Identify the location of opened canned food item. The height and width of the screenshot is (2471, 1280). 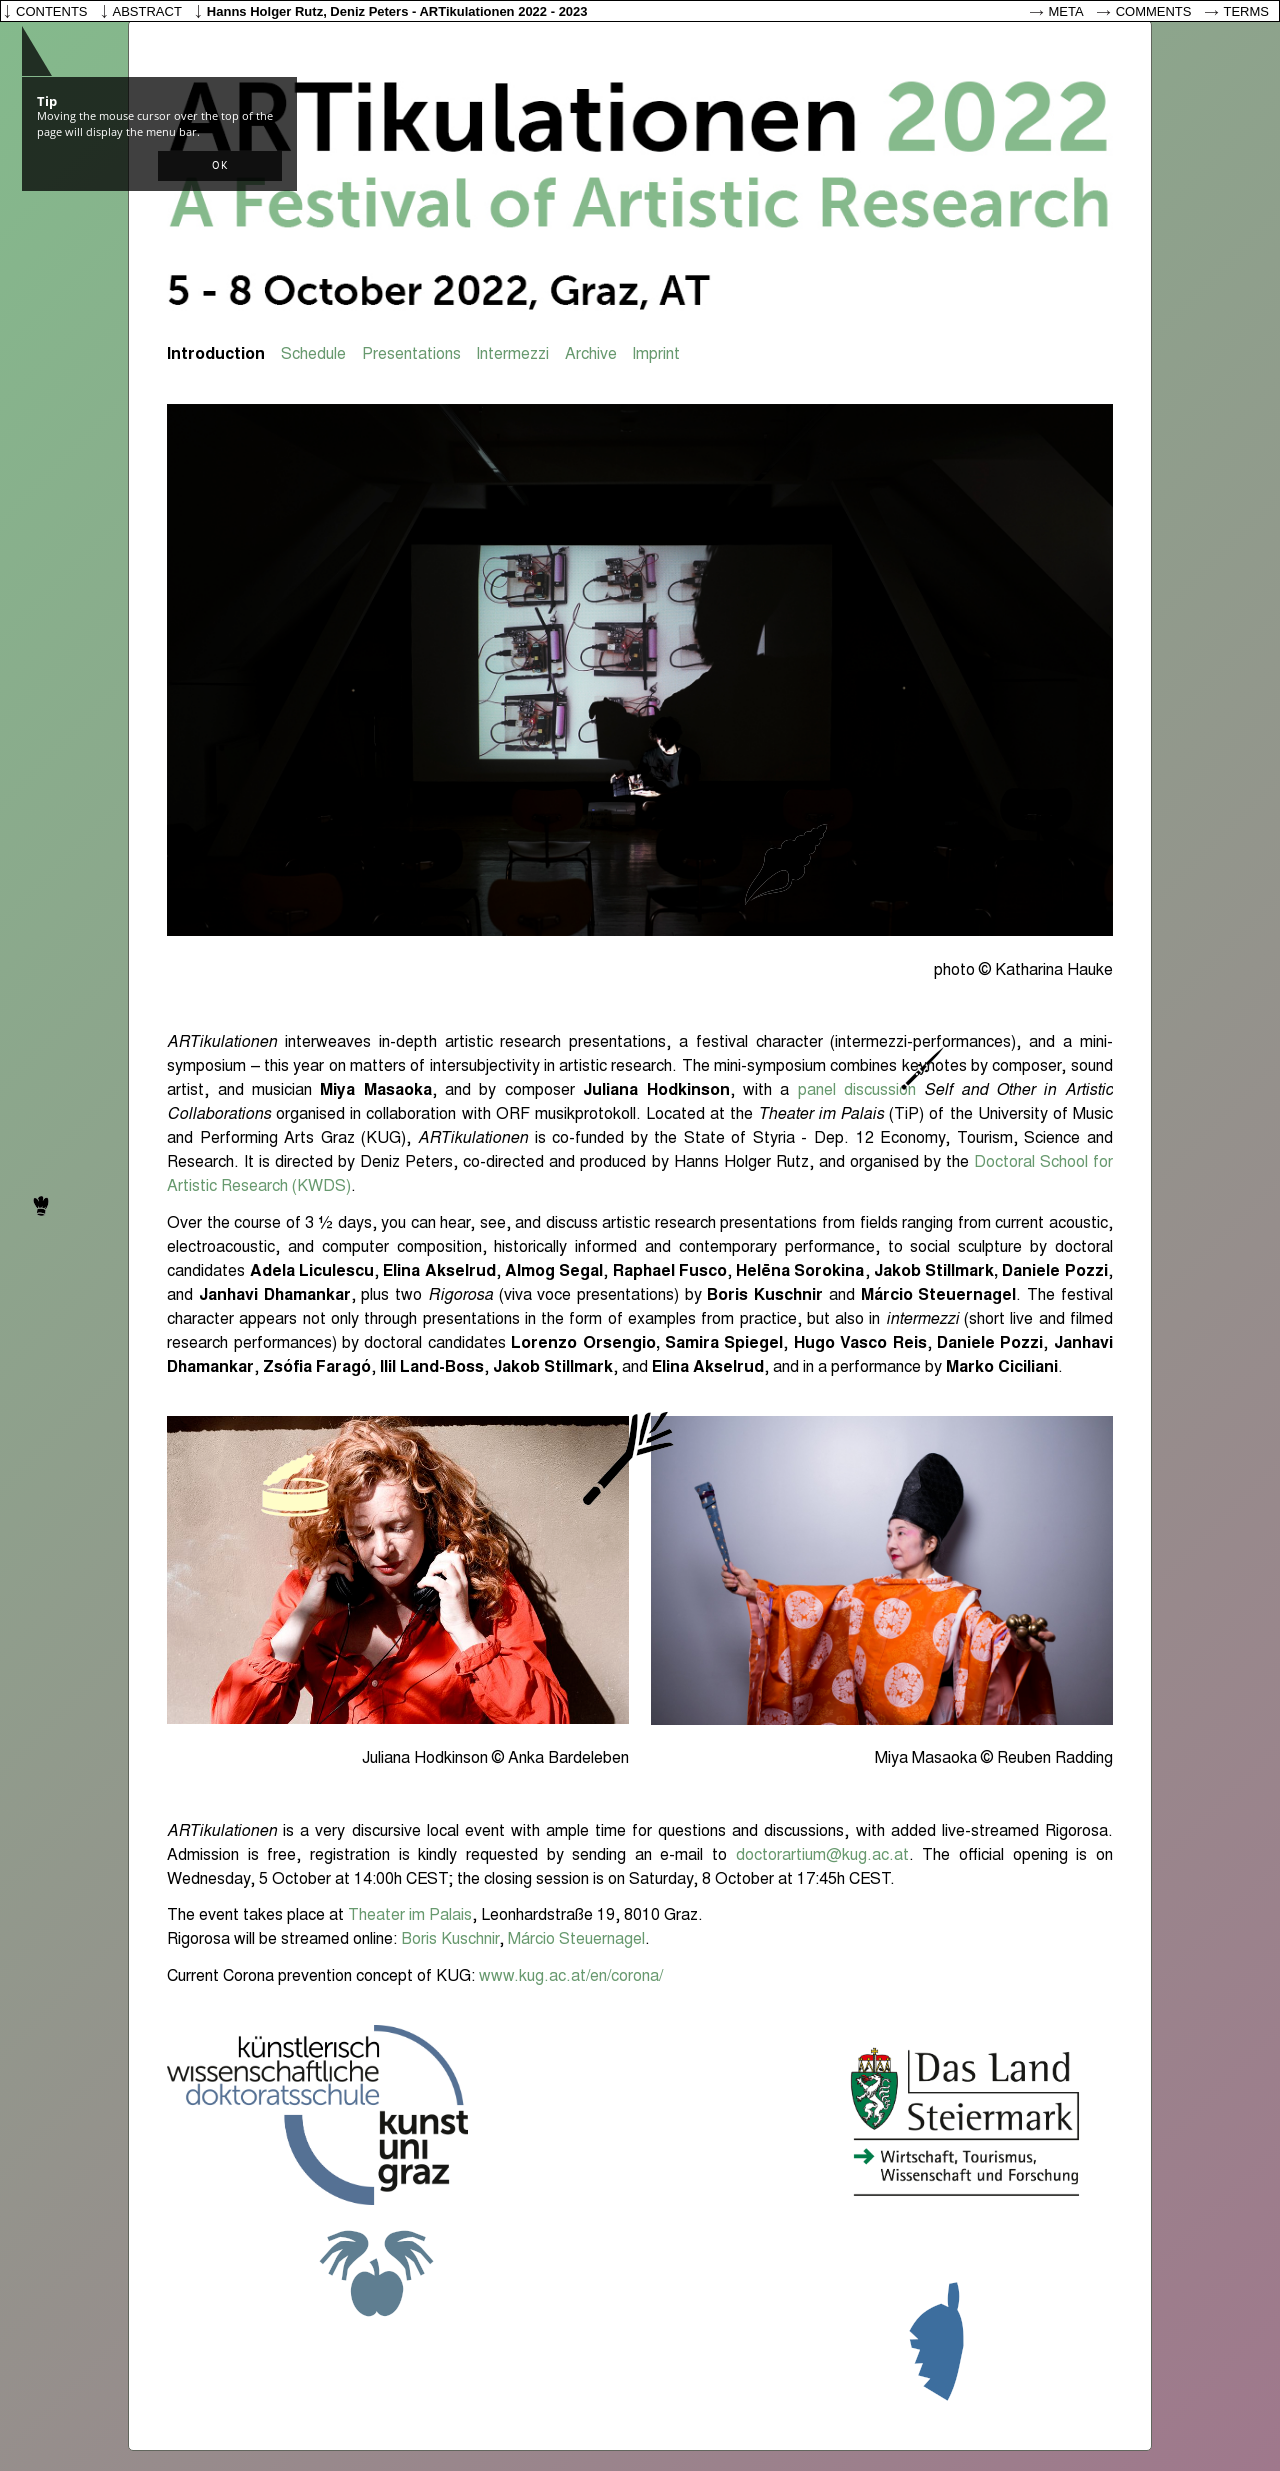
(295, 1485).